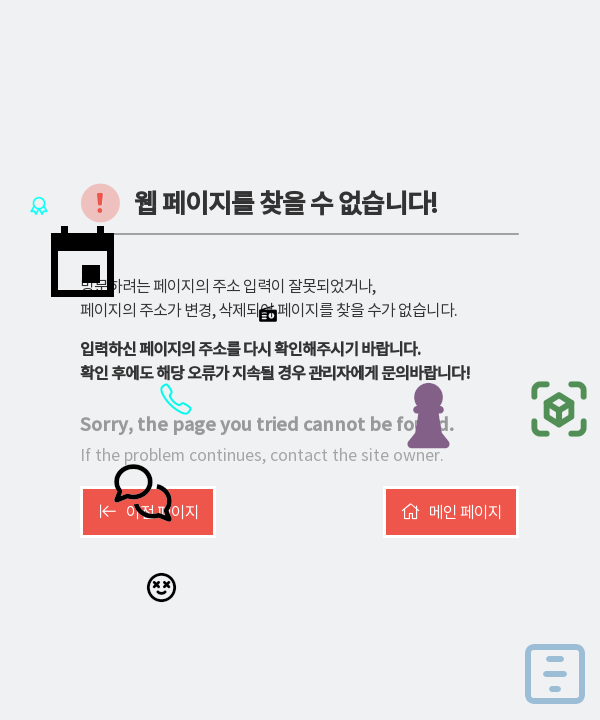 Image resolution: width=600 pixels, height=720 pixels. I want to click on open radio or audio streaming, so click(268, 315).